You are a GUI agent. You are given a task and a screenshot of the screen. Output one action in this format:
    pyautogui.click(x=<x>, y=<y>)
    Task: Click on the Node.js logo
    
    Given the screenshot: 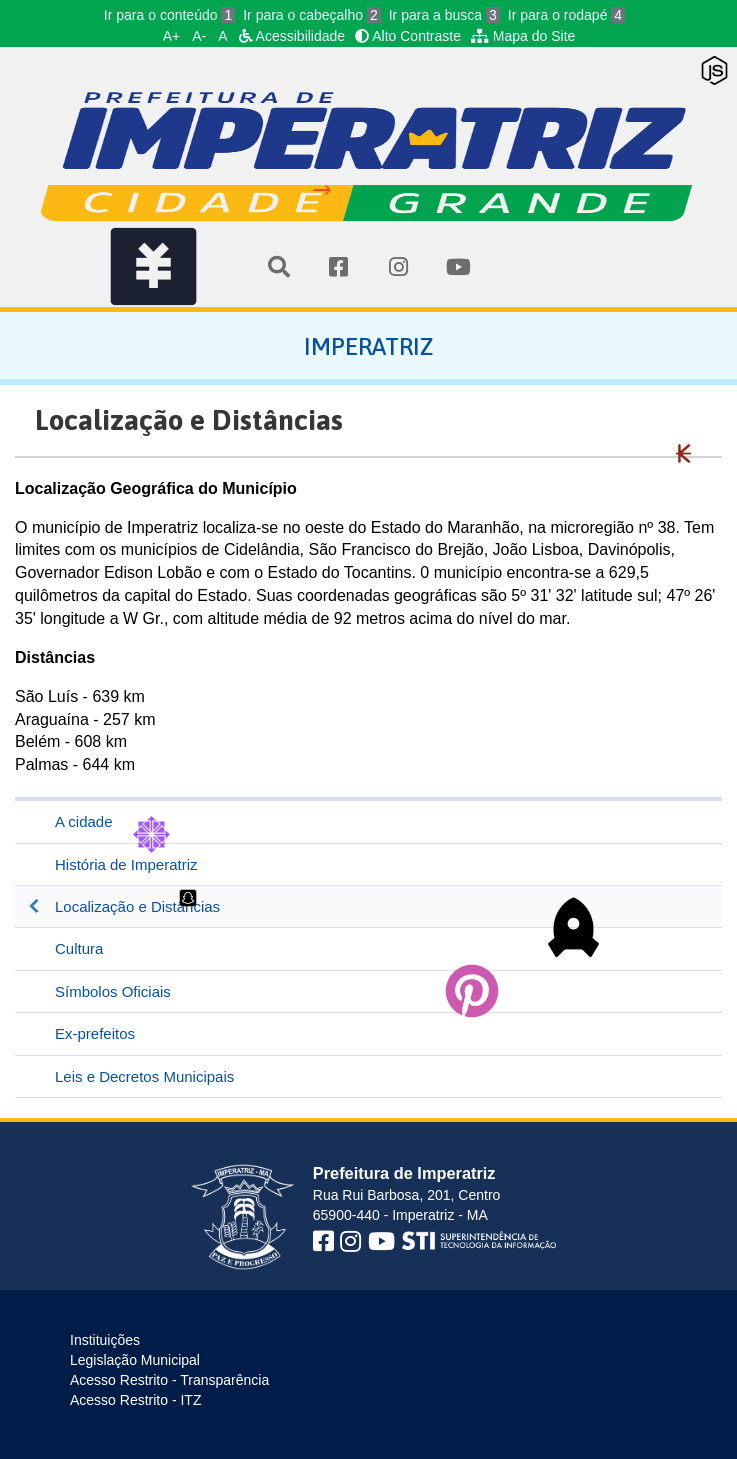 What is the action you would take?
    pyautogui.click(x=714, y=70)
    